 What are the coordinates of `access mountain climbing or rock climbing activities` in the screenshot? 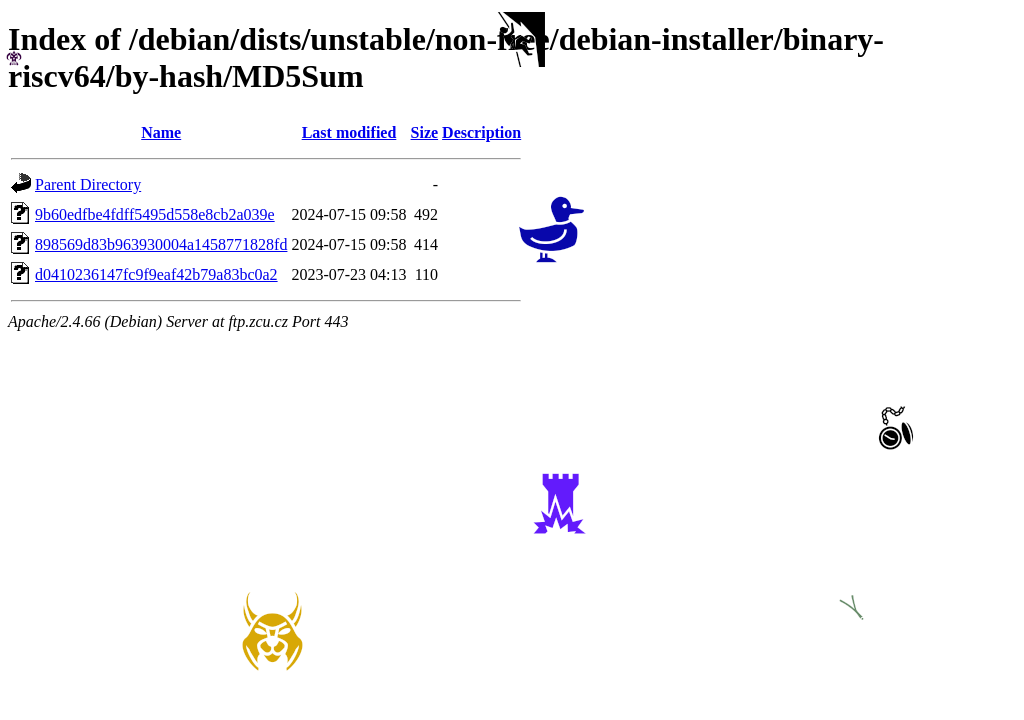 It's located at (517, 39).